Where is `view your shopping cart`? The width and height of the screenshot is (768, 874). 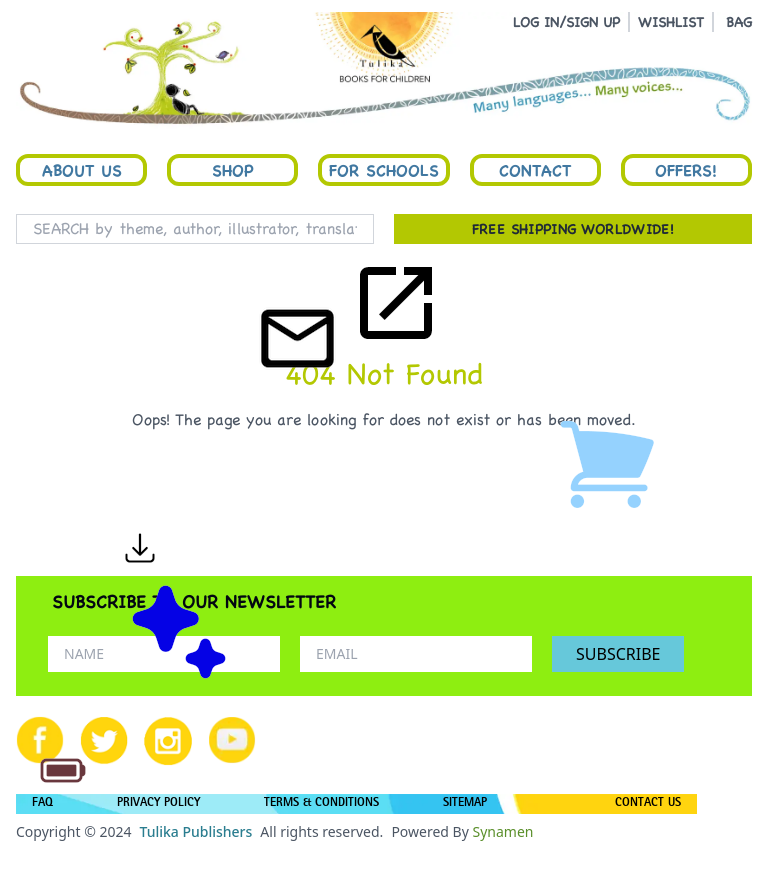
view your shopping cart is located at coordinates (607, 464).